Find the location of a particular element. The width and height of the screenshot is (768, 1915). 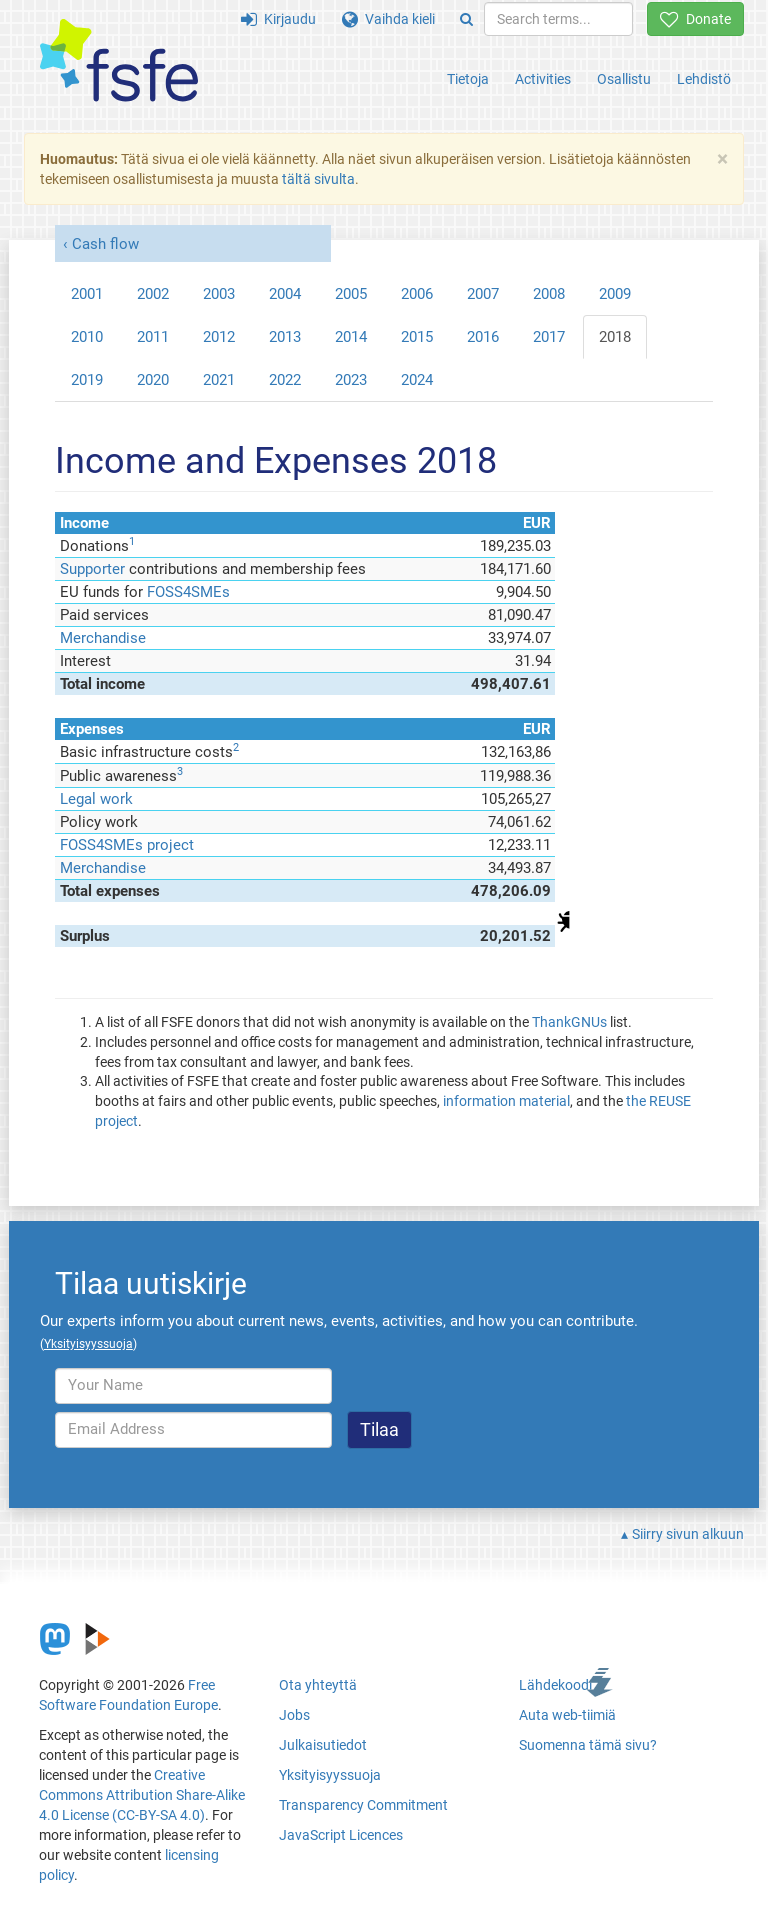

open bug bounty platform logo is located at coordinates (563, 921).